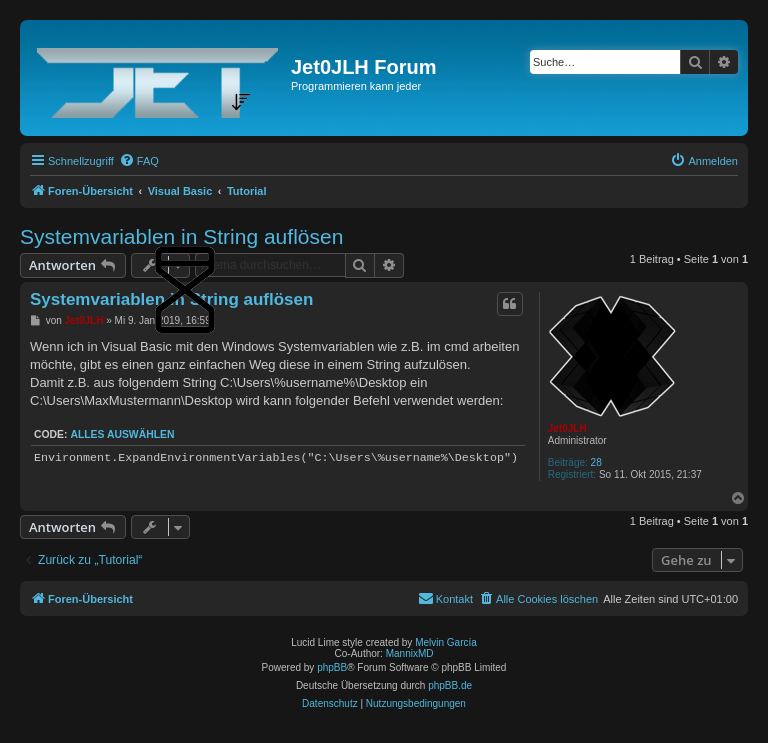  Describe the element at coordinates (241, 102) in the screenshot. I see `sort list from largest to smallest` at that location.